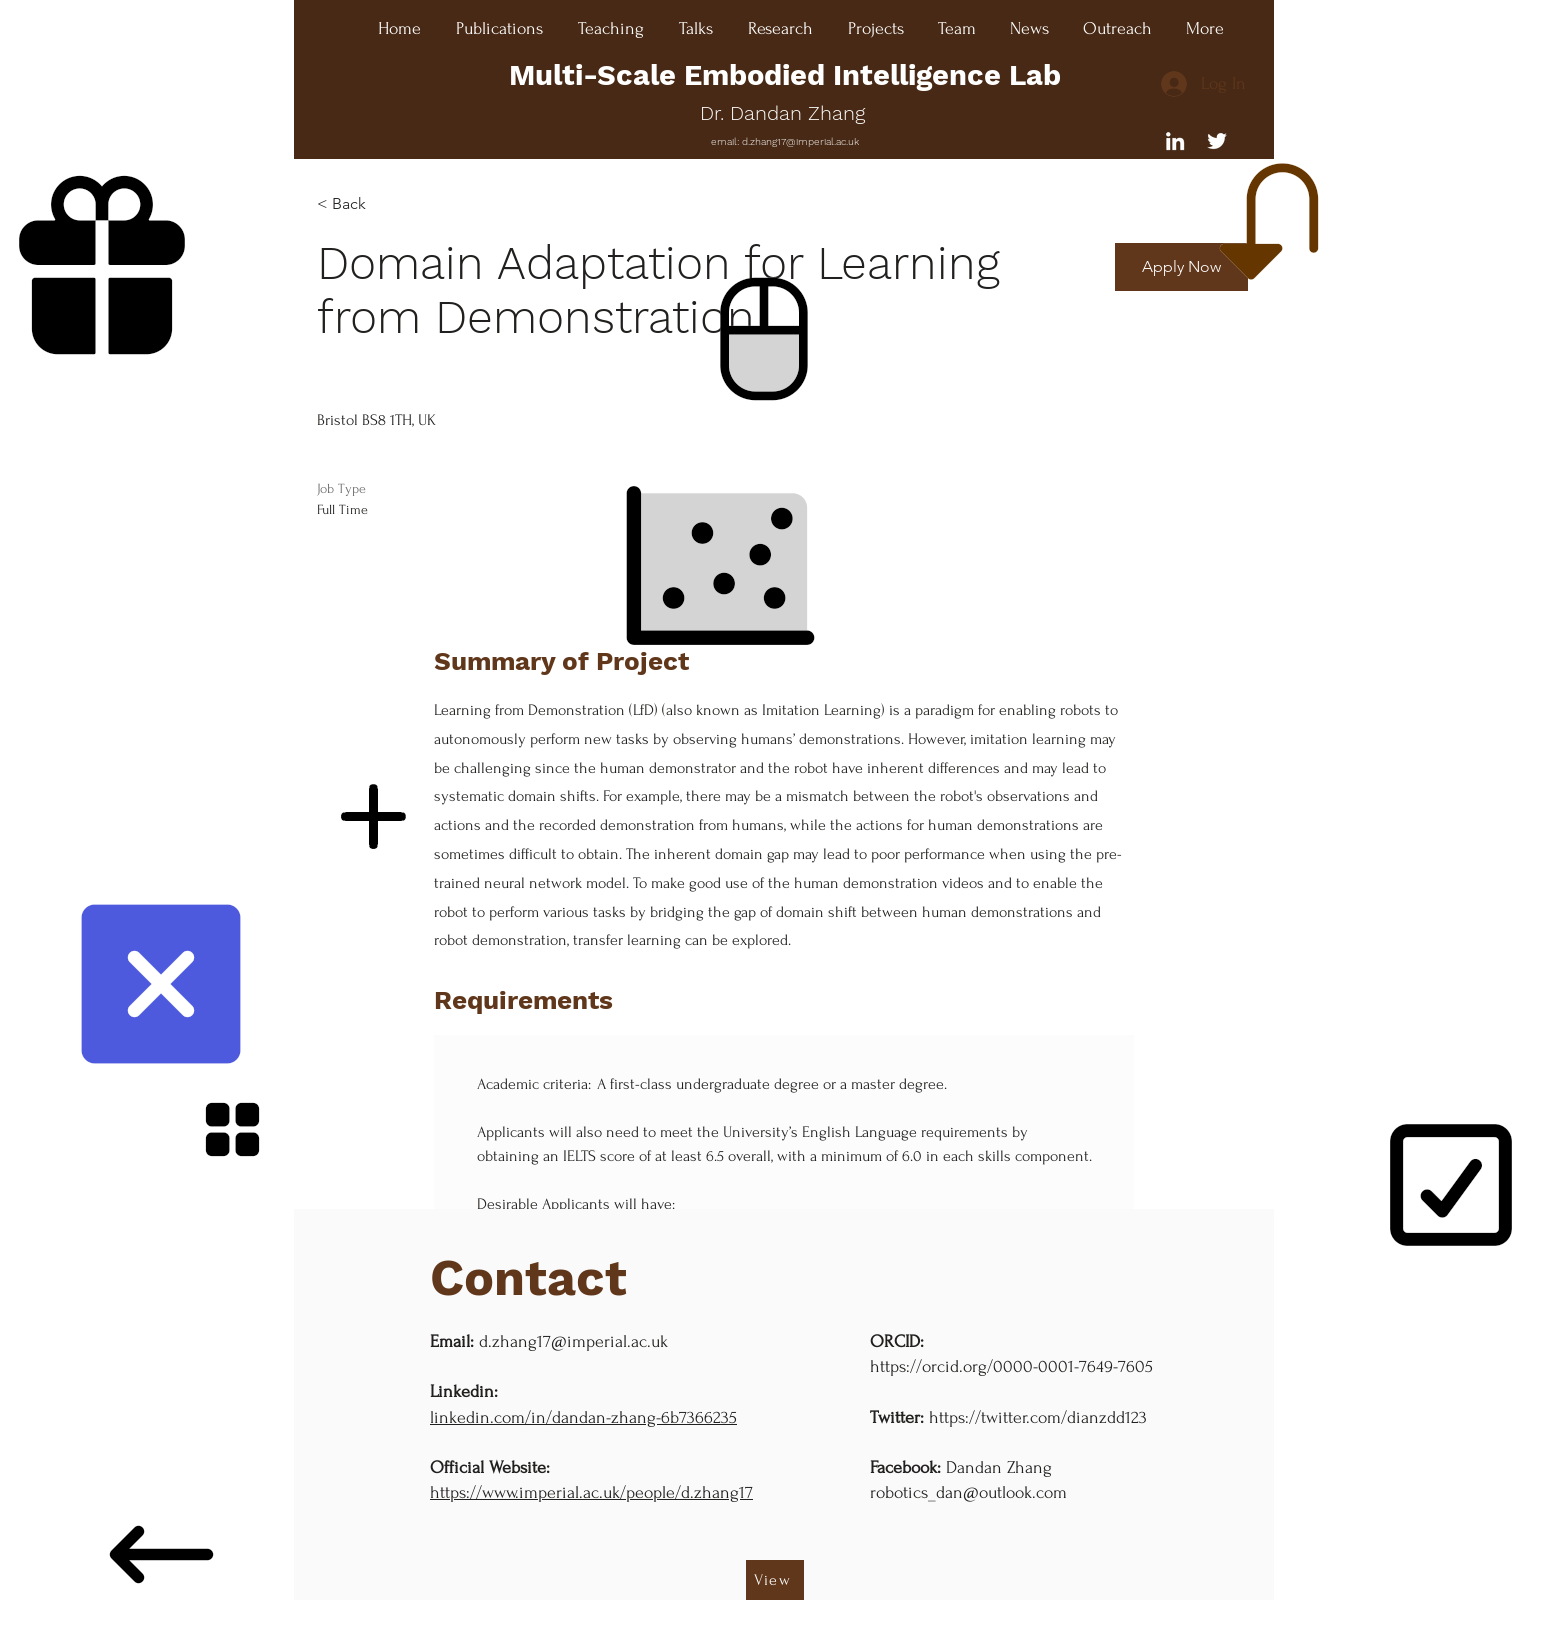  Describe the element at coordinates (764, 339) in the screenshot. I see `mouse input device indicator` at that location.